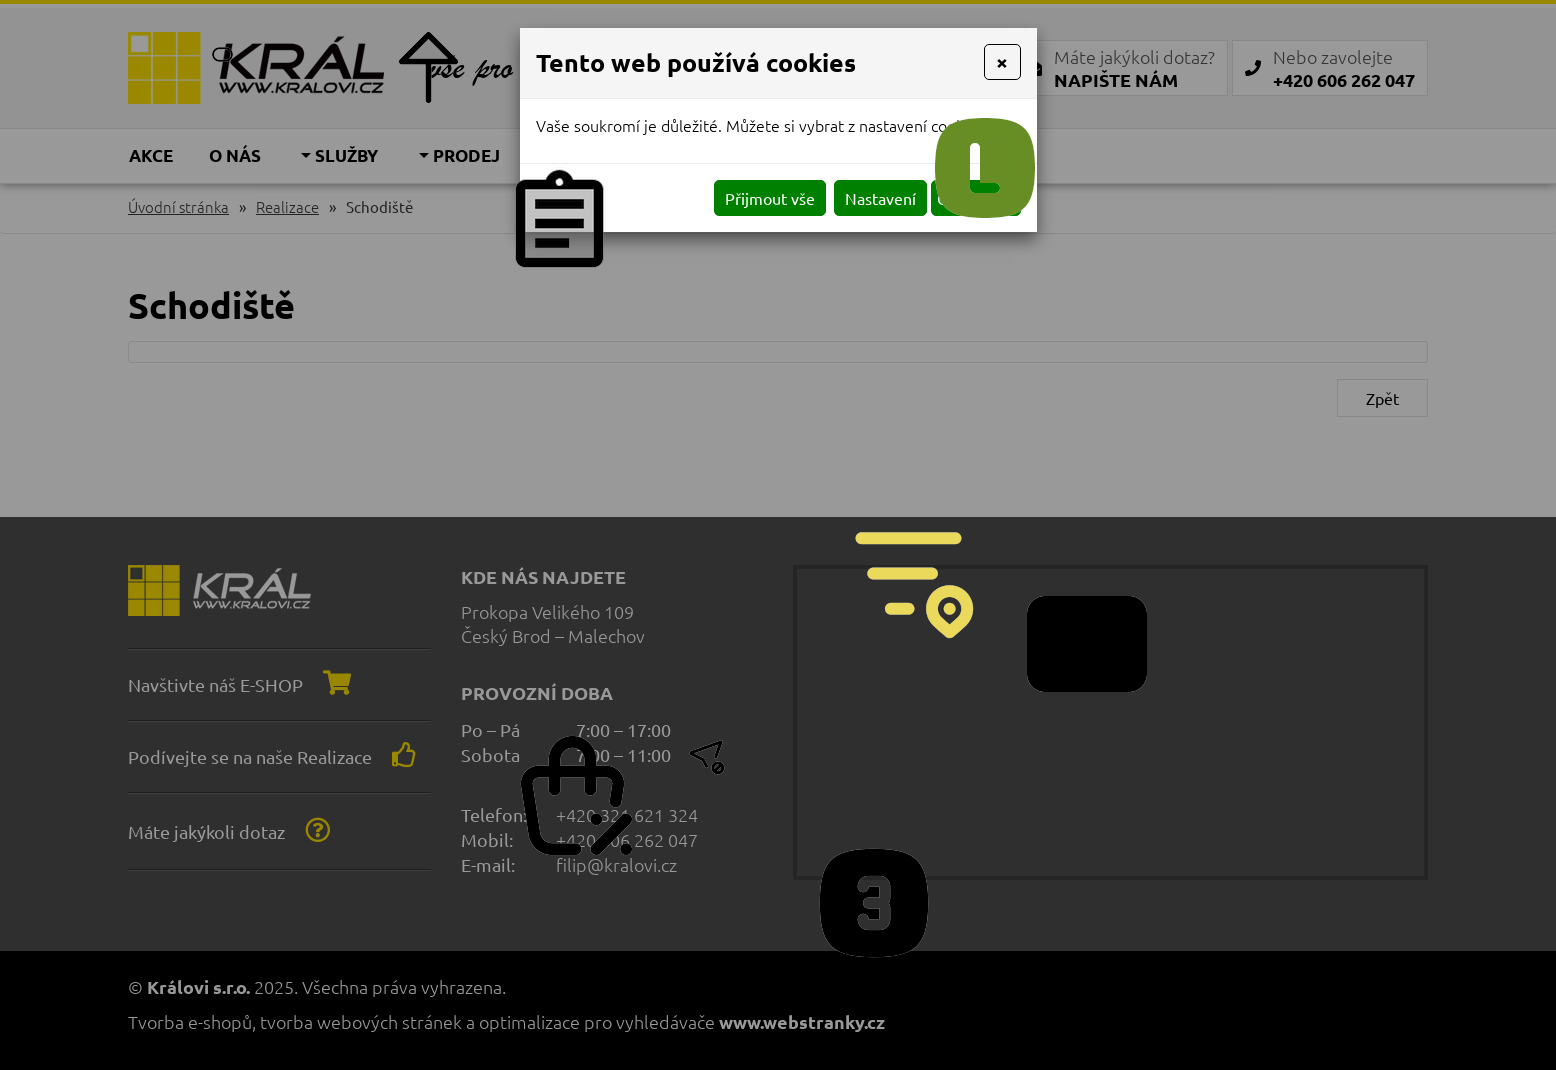 Image resolution: width=1556 pixels, height=1070 pixels. What do you see at coordinates (985, 168) in the screenshot?
I see `indicates items or options starting with the letter "L"` at bounding box center [985, 168].